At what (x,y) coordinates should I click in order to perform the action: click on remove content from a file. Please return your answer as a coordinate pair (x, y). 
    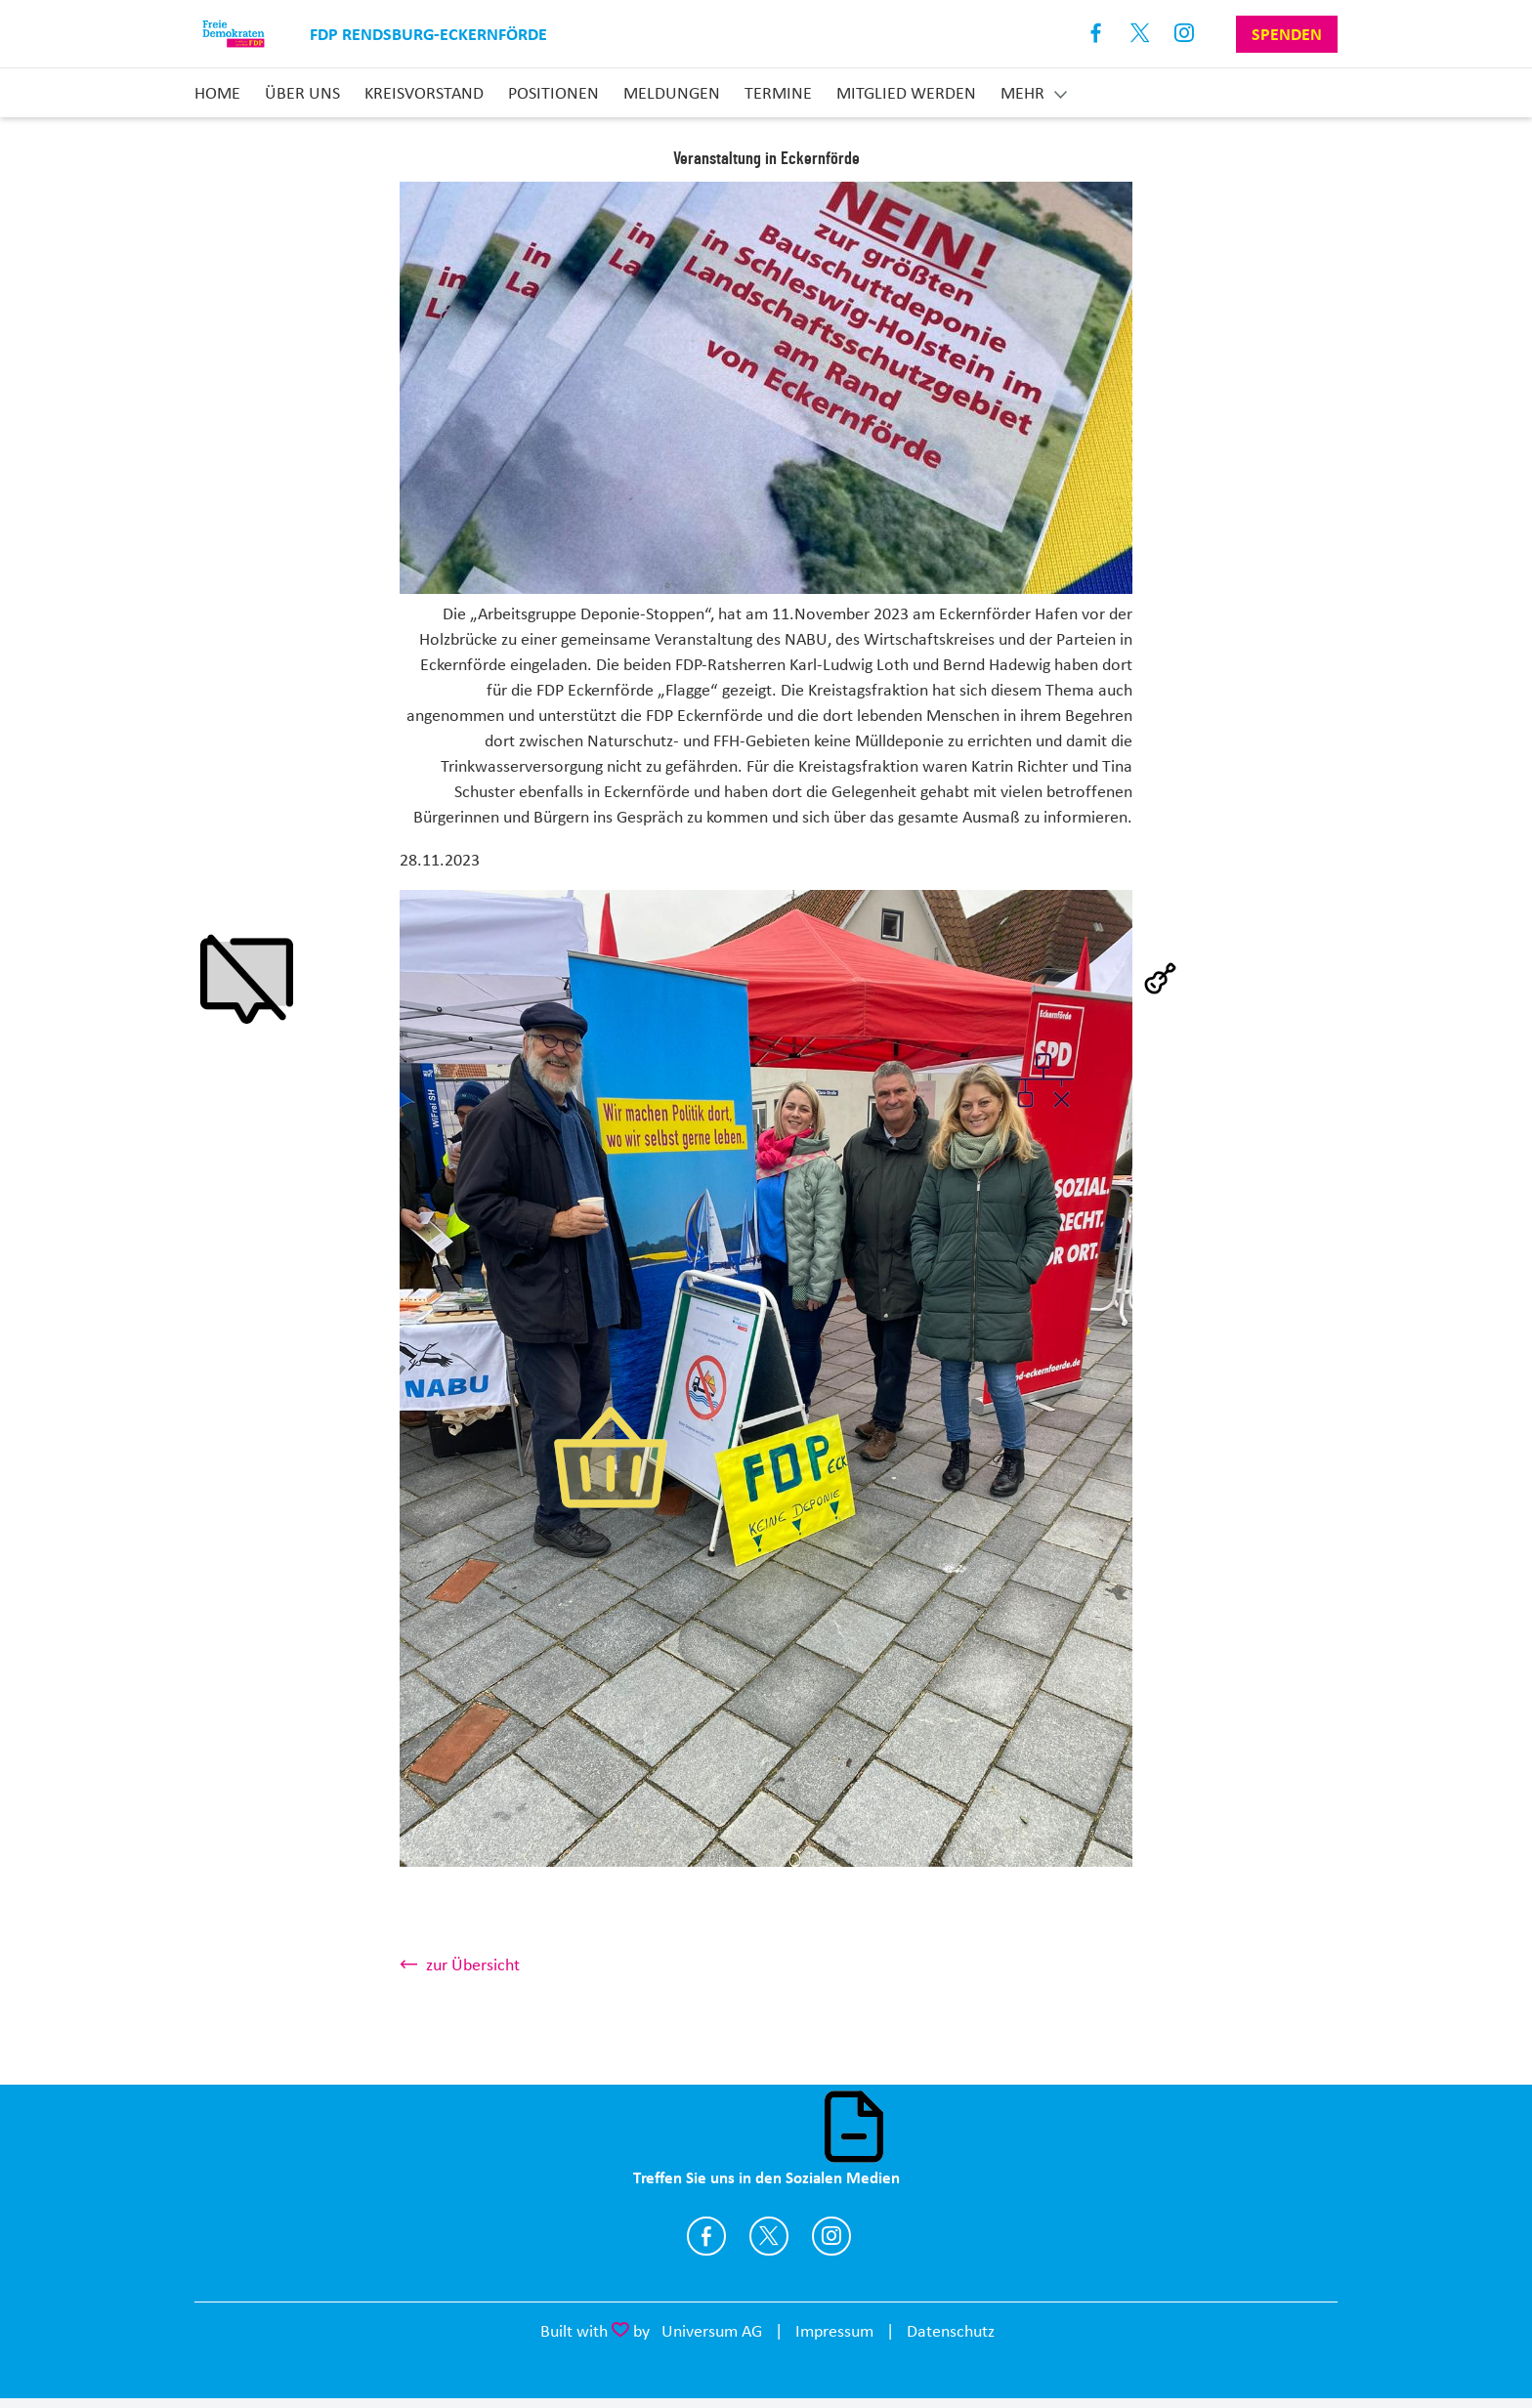
    Looking at the image, I should click on (854, 2127).